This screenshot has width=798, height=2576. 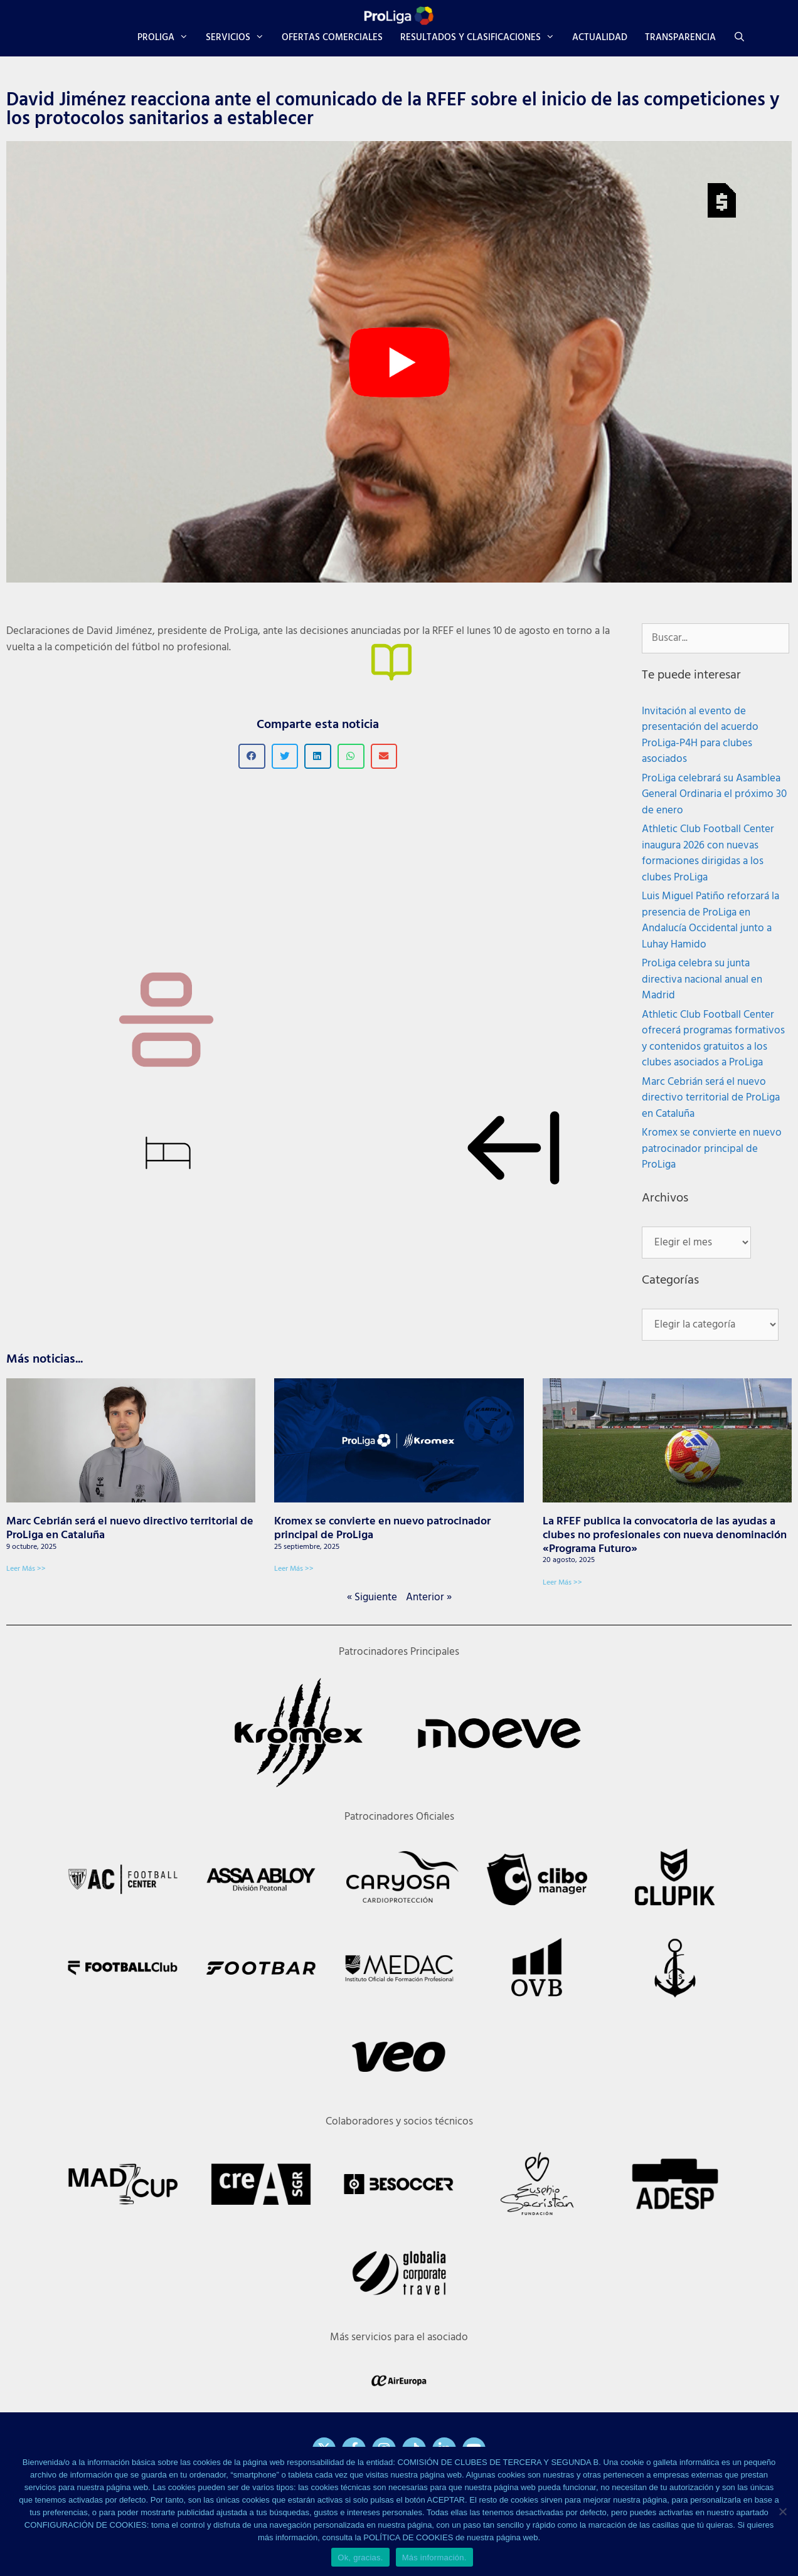 What do you see at coordinates (391, 662) in the screenshot?
I see `open reading mode or e-reader` at bounding box center [391, 662].